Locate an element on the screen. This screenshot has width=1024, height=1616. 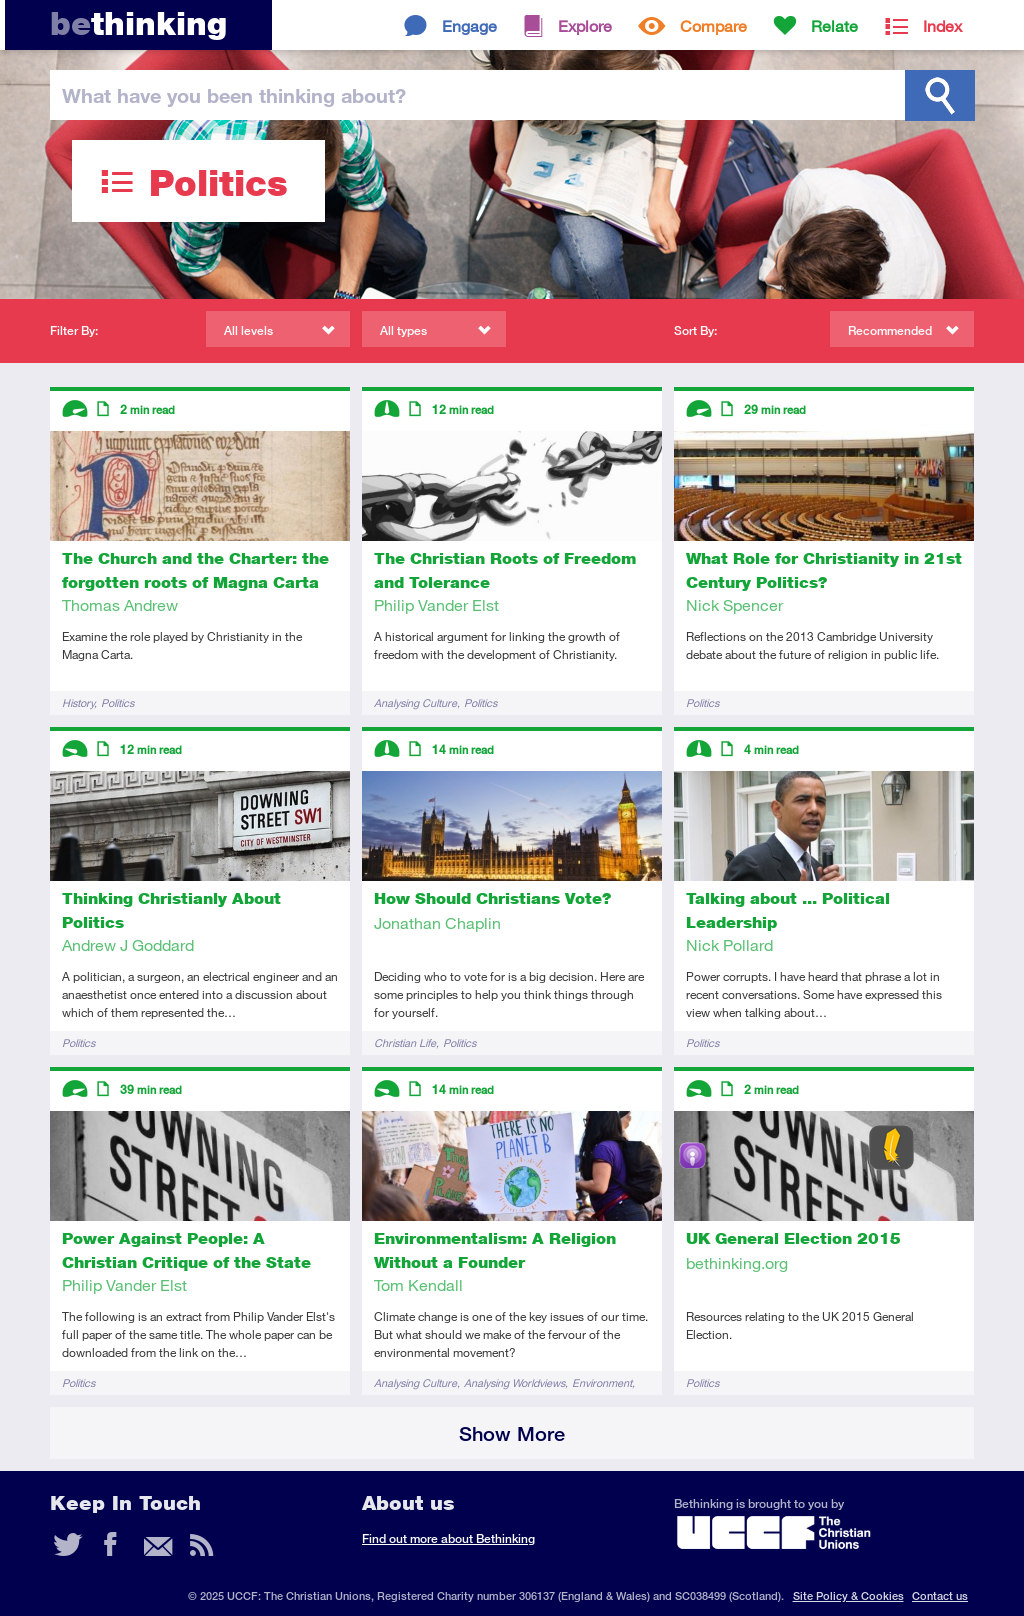
open the podcasts app is located at coordinates (692, 1155).